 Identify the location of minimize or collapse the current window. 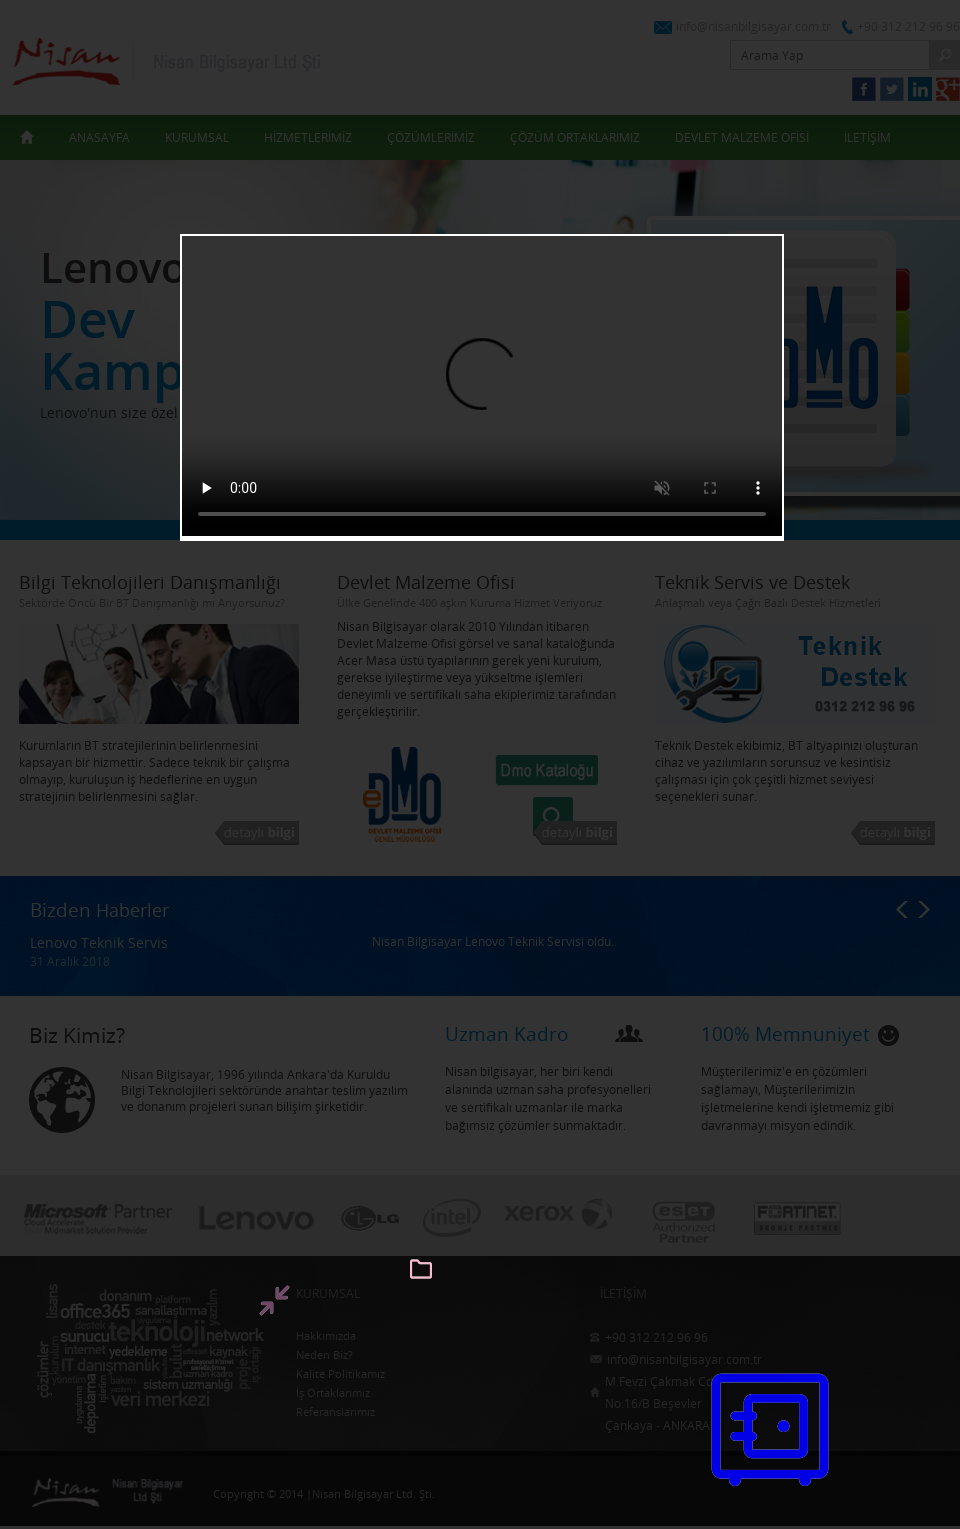
(274, 1300).